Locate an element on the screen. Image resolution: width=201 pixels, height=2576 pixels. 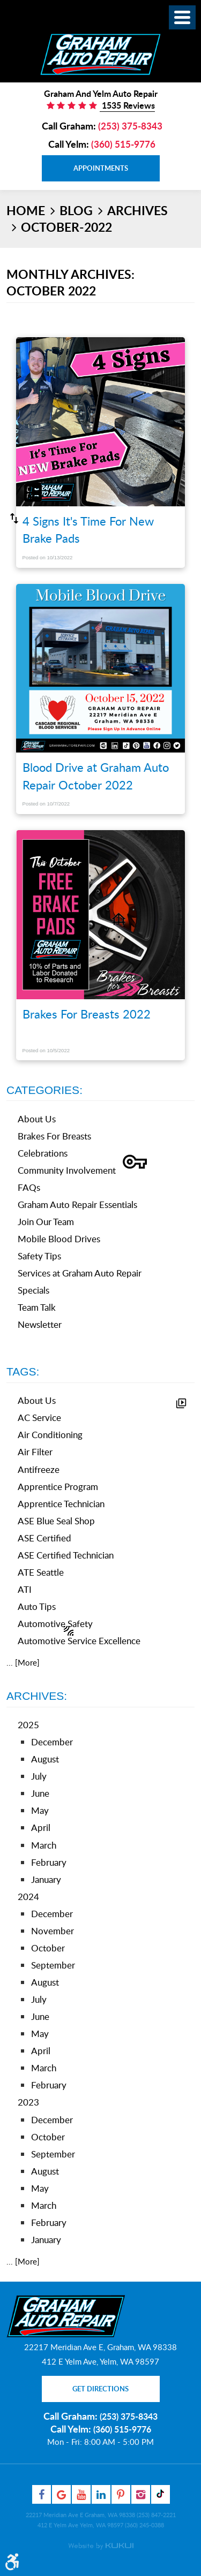
view property foundation details is located at coordinates (118, 919).